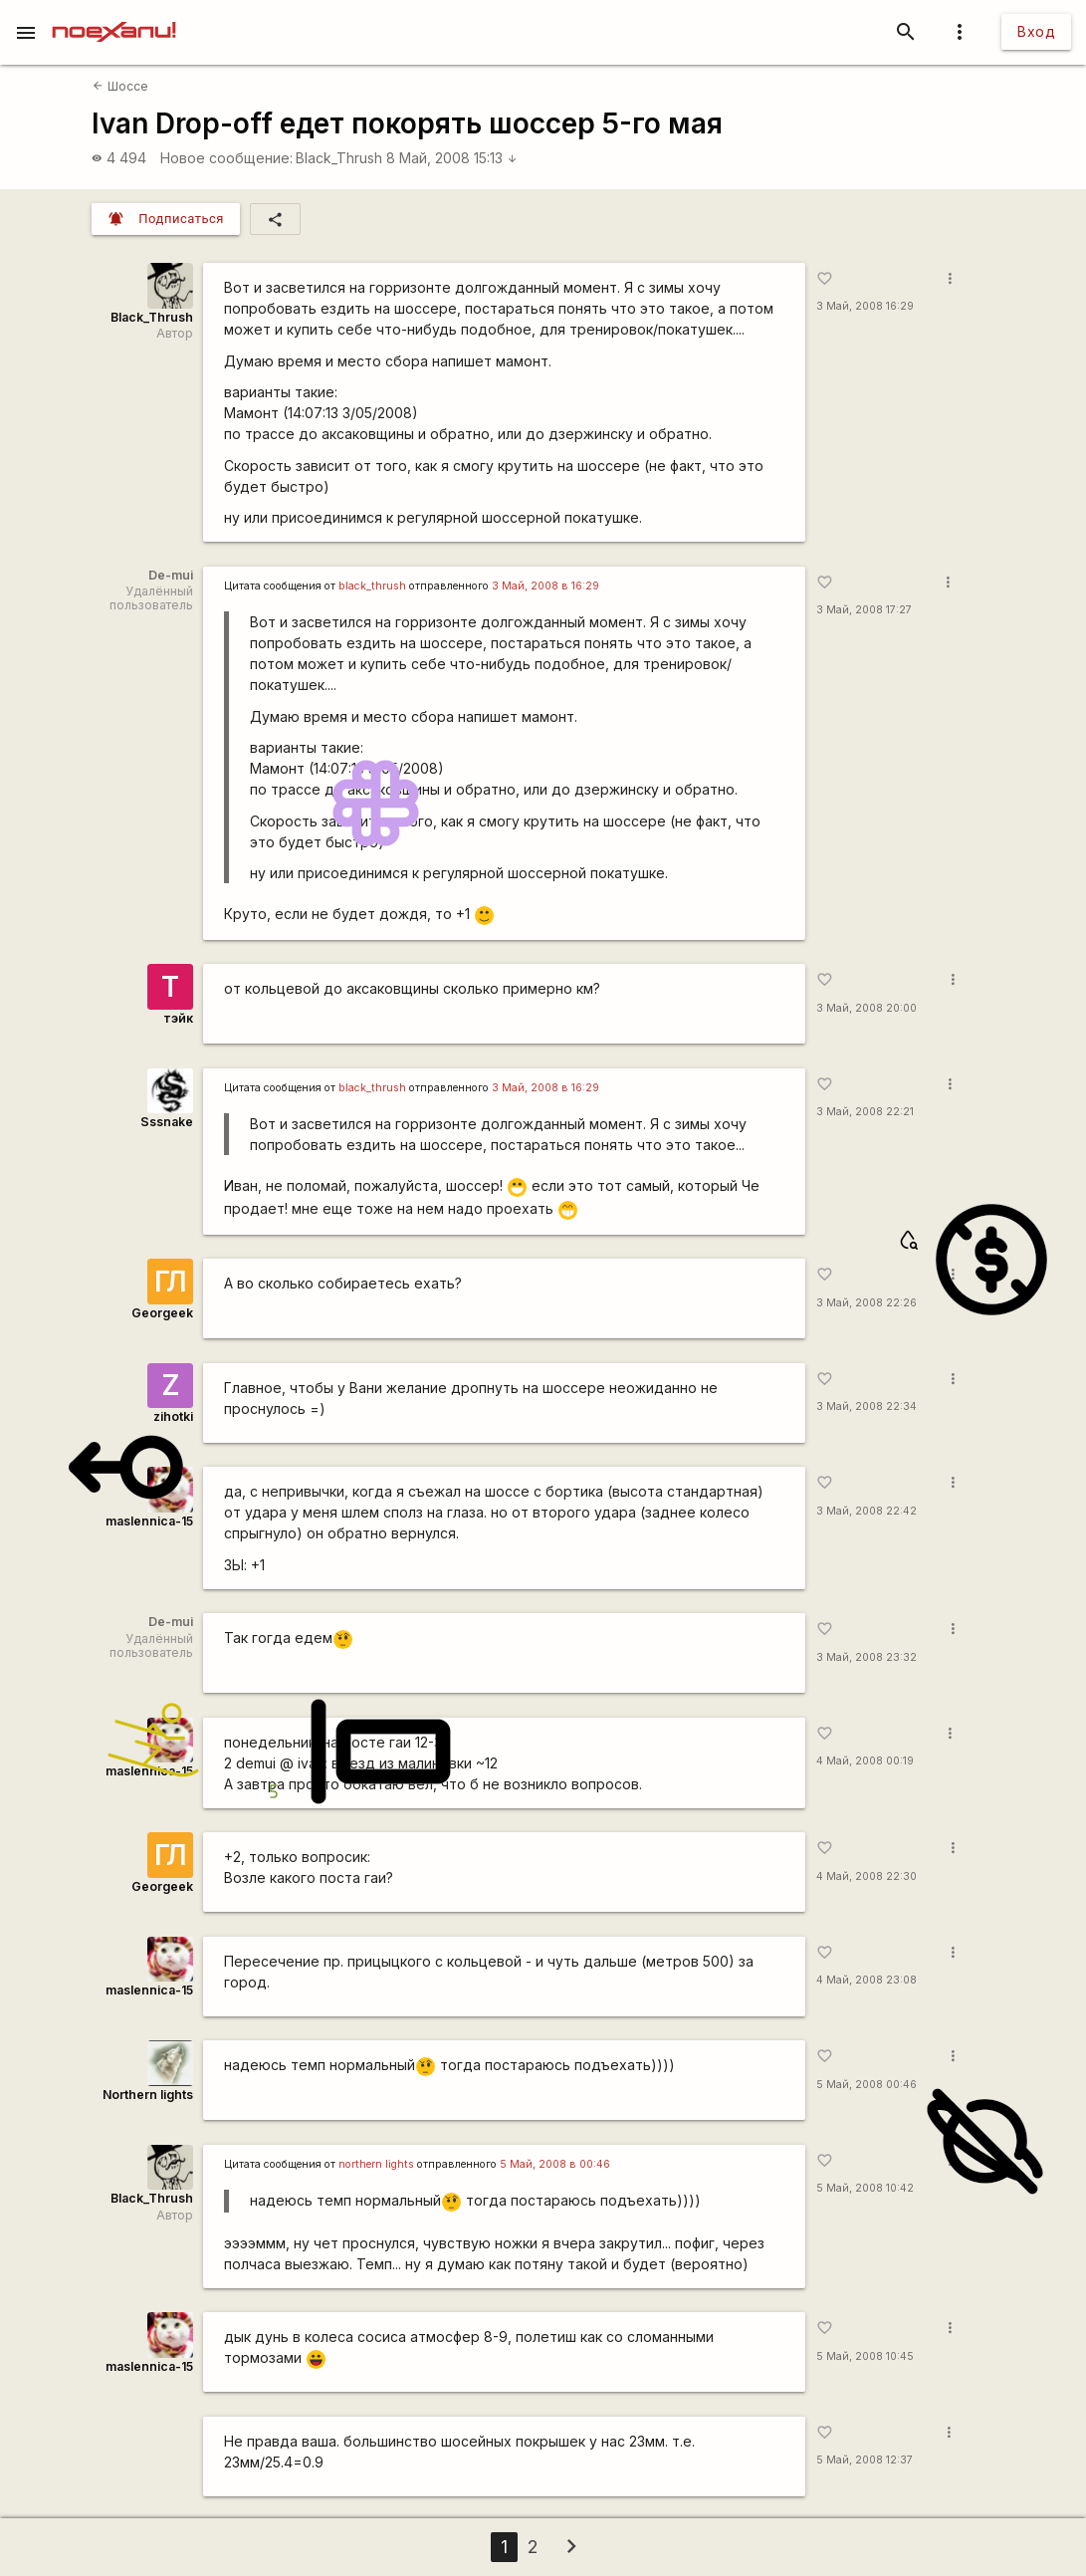 Image resolution: width=1086 pixels, height=2576 pixels. Describe the element at coordinates (378, 1752) in the screenshot. I see `align text or content to the left` at that location.